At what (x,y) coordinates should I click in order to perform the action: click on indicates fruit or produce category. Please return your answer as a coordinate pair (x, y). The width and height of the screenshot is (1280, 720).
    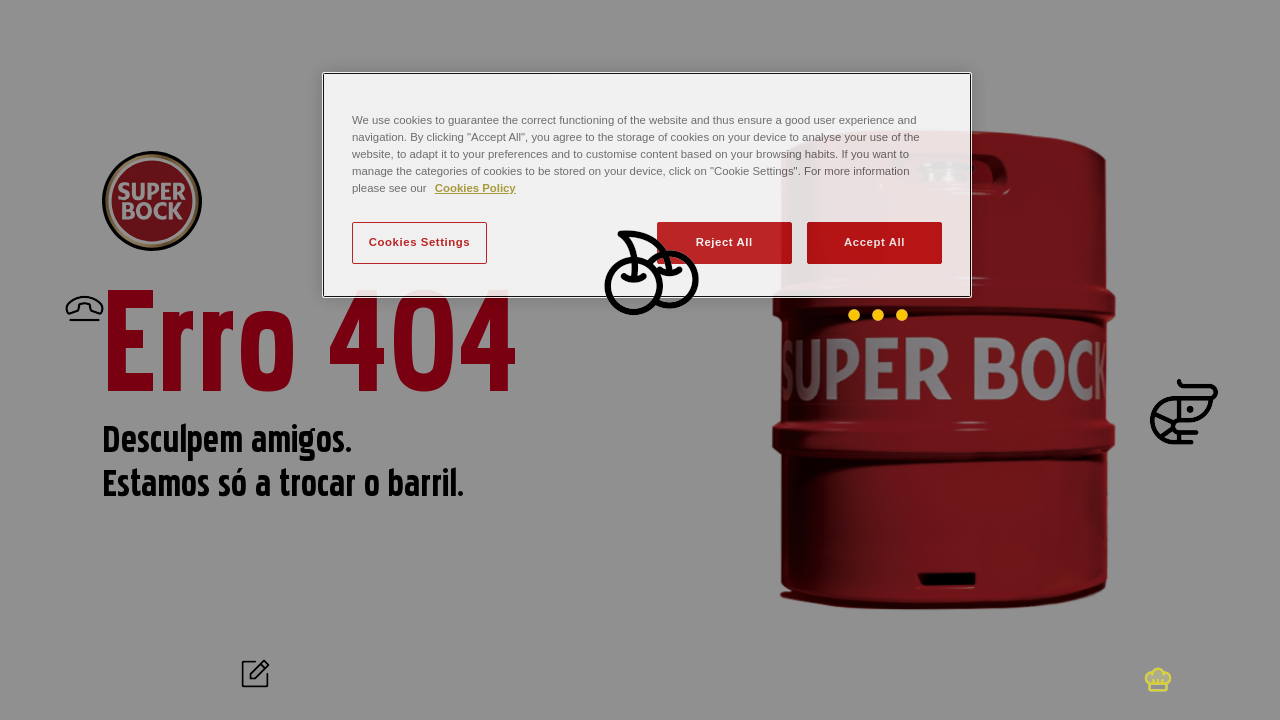
    Looking at the image, I should click on (650, 273).